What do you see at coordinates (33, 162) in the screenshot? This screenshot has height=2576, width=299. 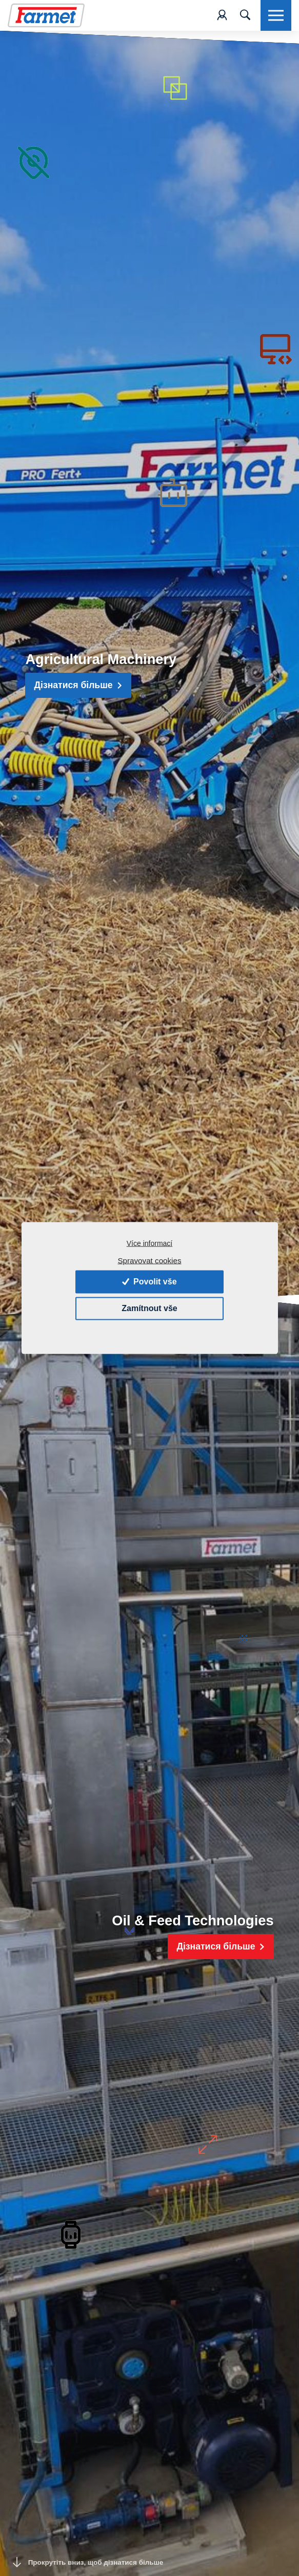 I see `disable location tracking` at bounding box center [33, 162].